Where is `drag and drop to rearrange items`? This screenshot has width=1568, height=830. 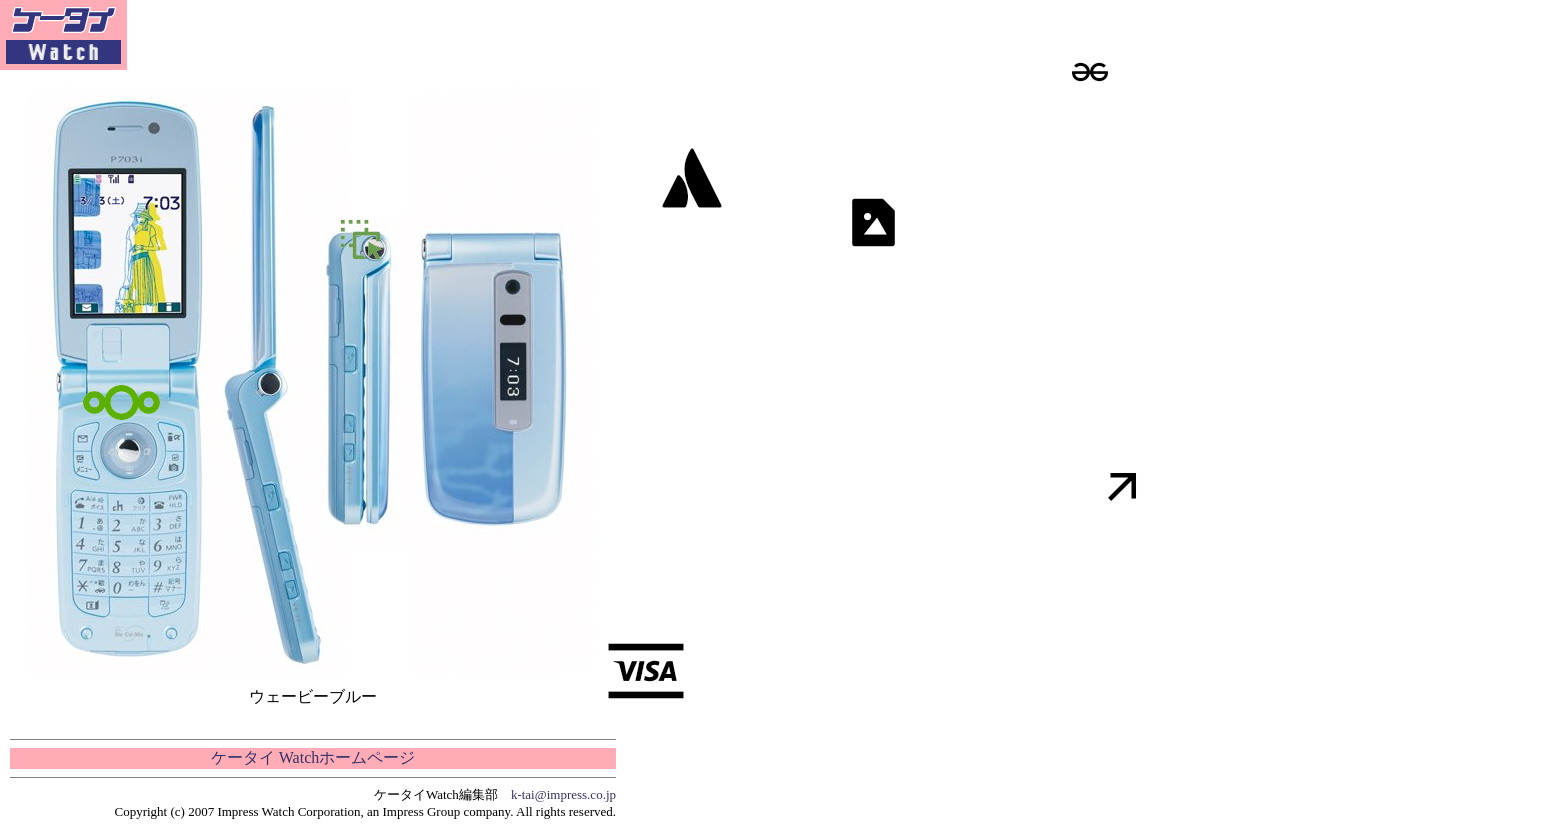
drag and drop to rearrange items is located at coordinates (360, 239).